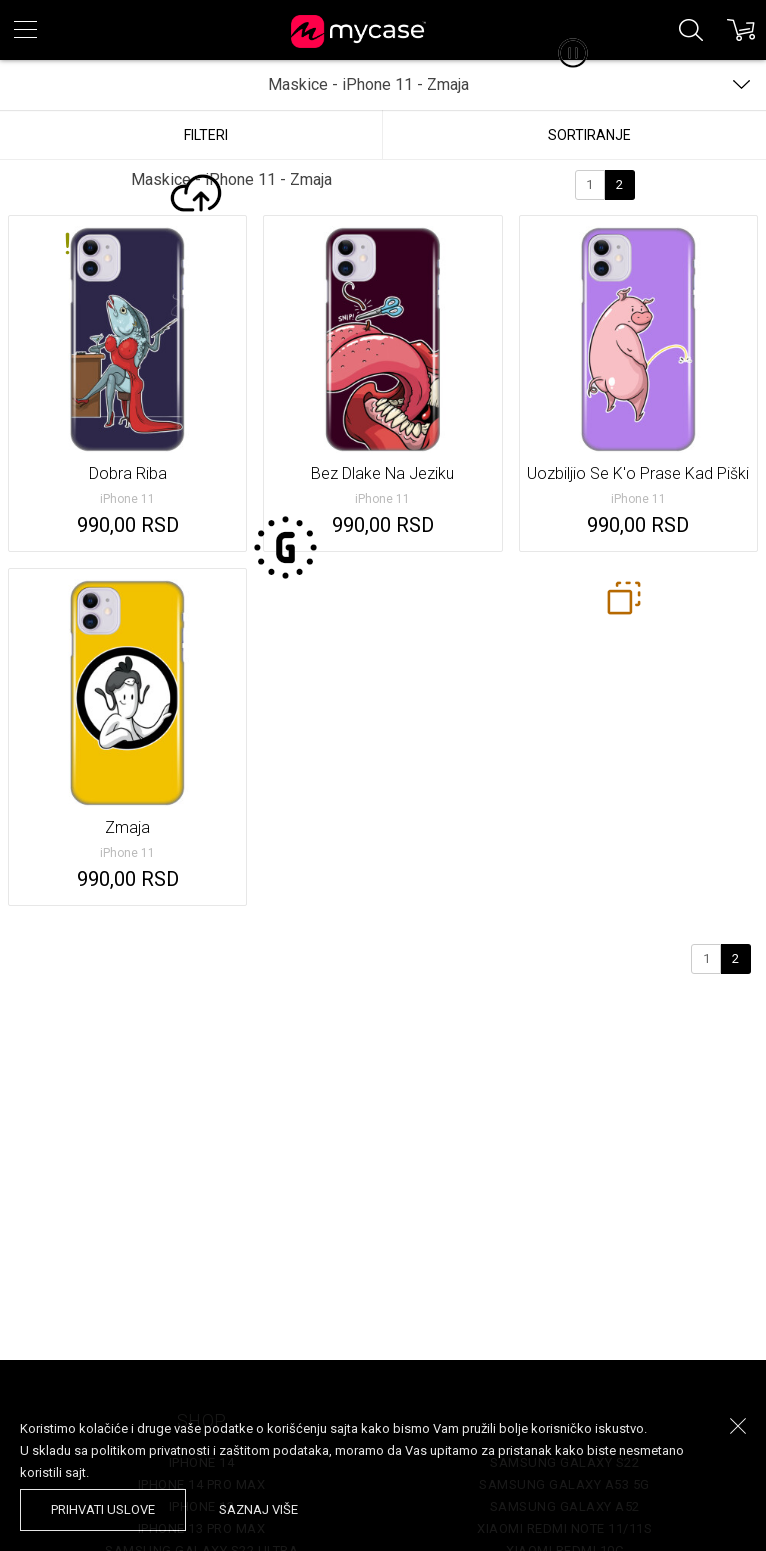 The width and height of the screenshot is (766, 1551). I want to click on upload file to cloud storage, so click(196, 193).